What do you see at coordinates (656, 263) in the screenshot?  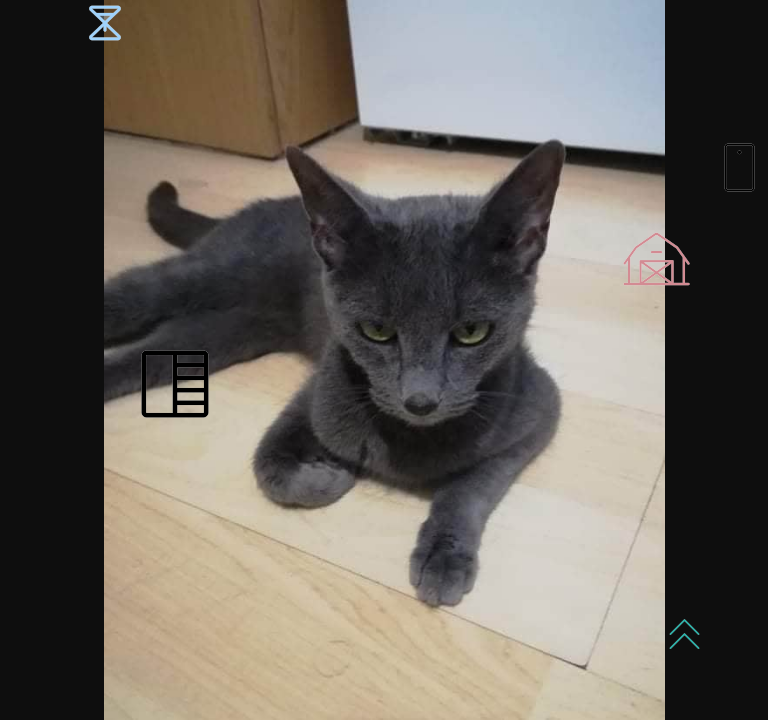 I see `access farm or agricultural settings` at bounding box center [656, 263].